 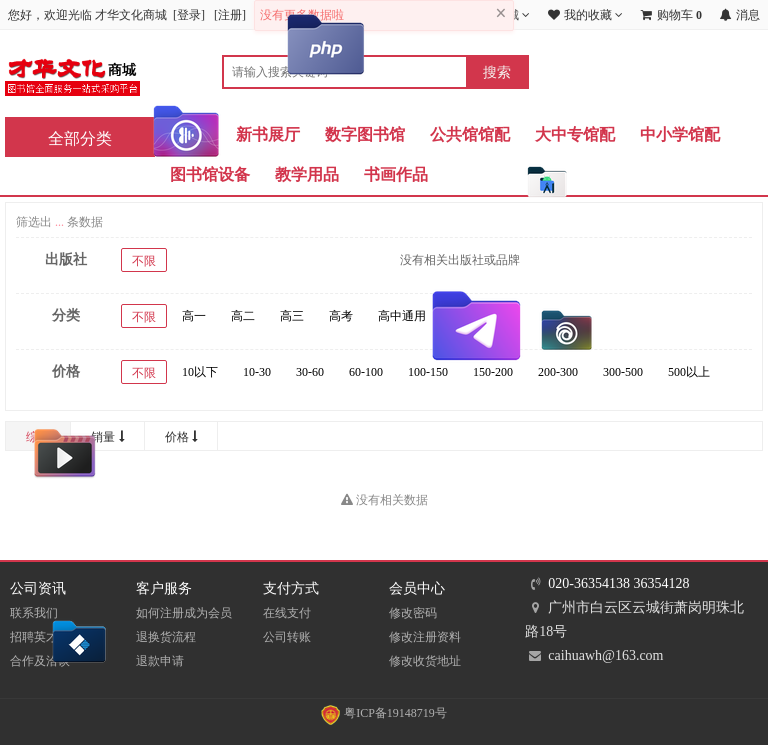 What do you see at coordinates (547, 183) in the screenshot?
I see `open android studio projects folder` at bounding box center [547, 183].